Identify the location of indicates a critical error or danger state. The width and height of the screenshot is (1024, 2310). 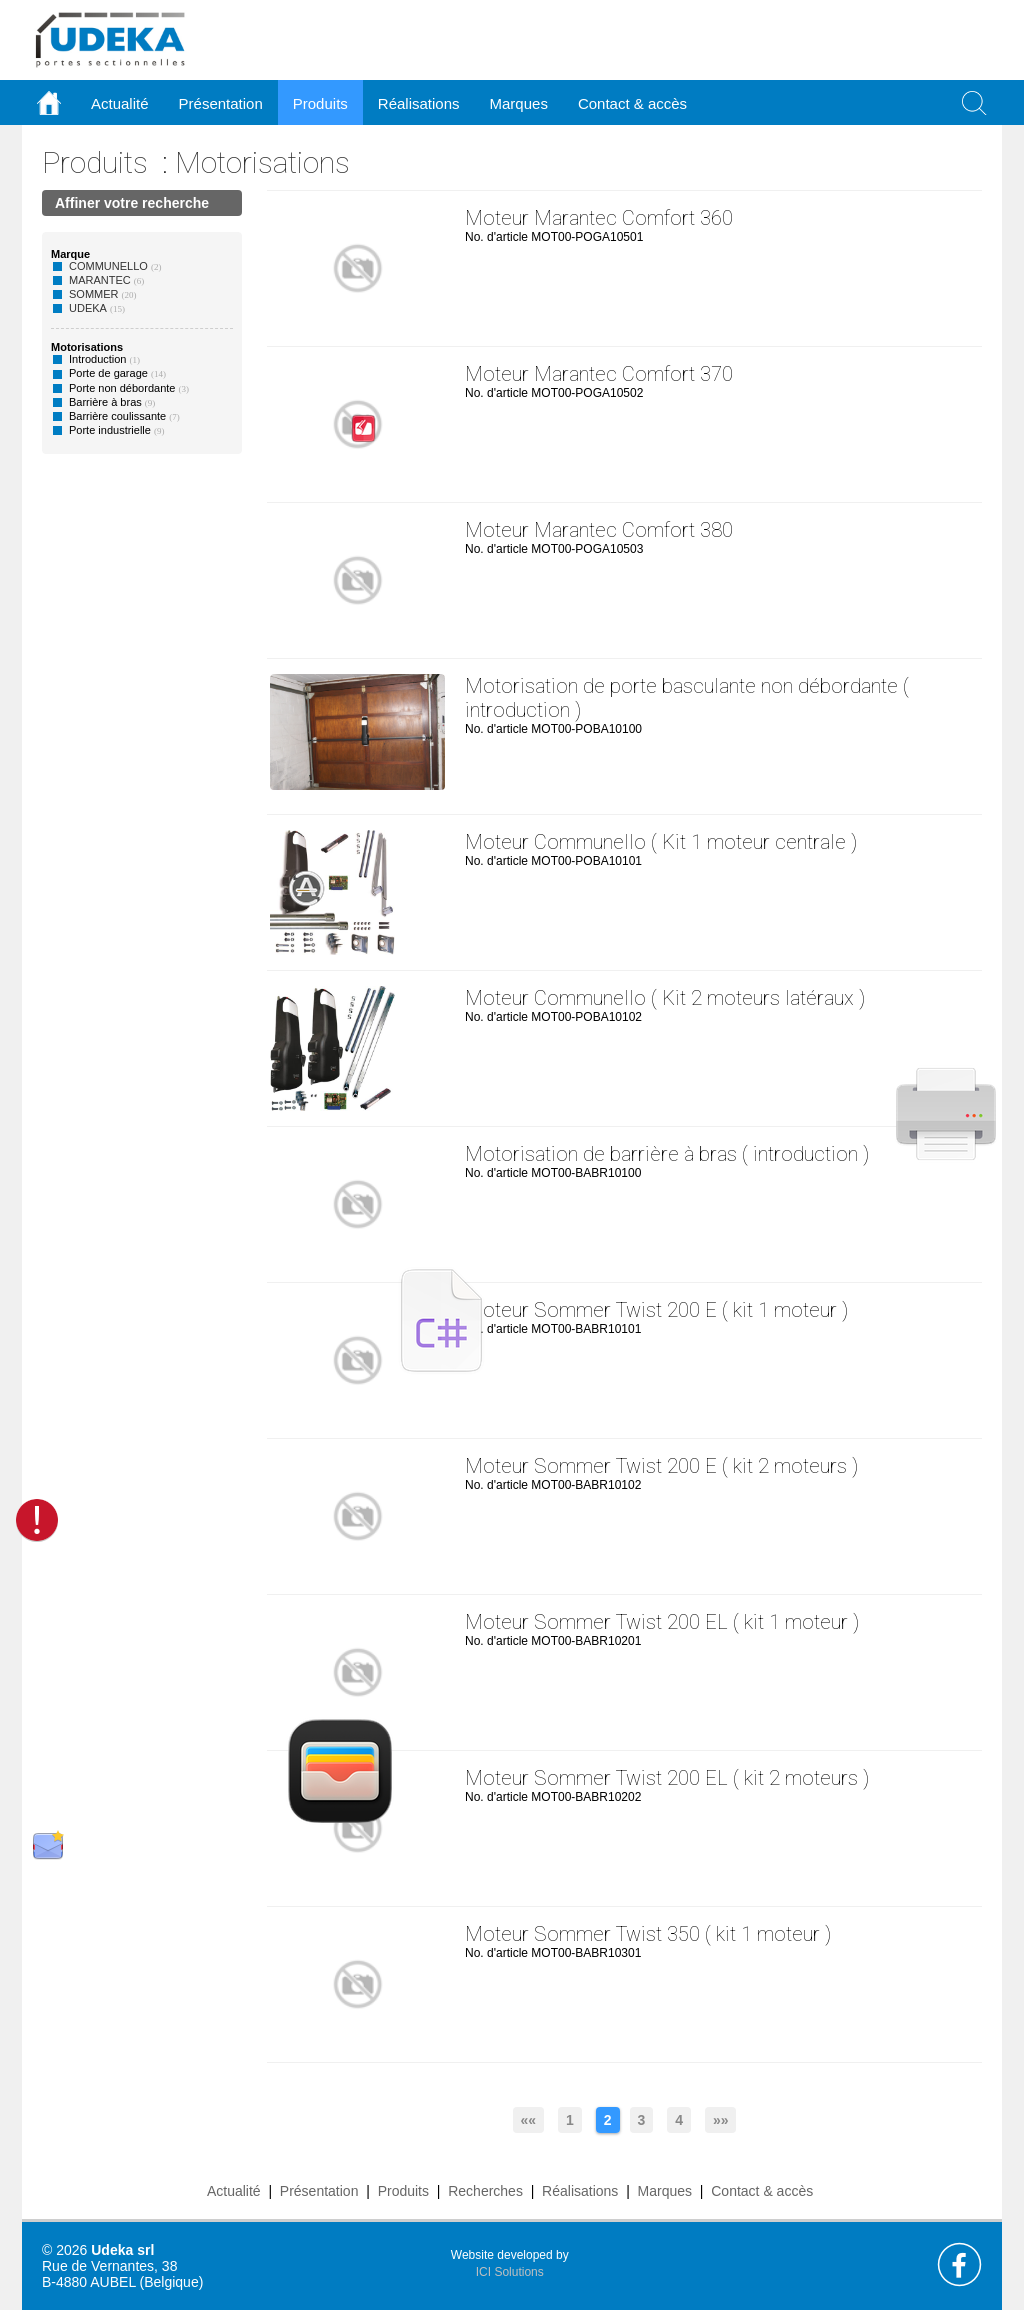
(37, 1520).